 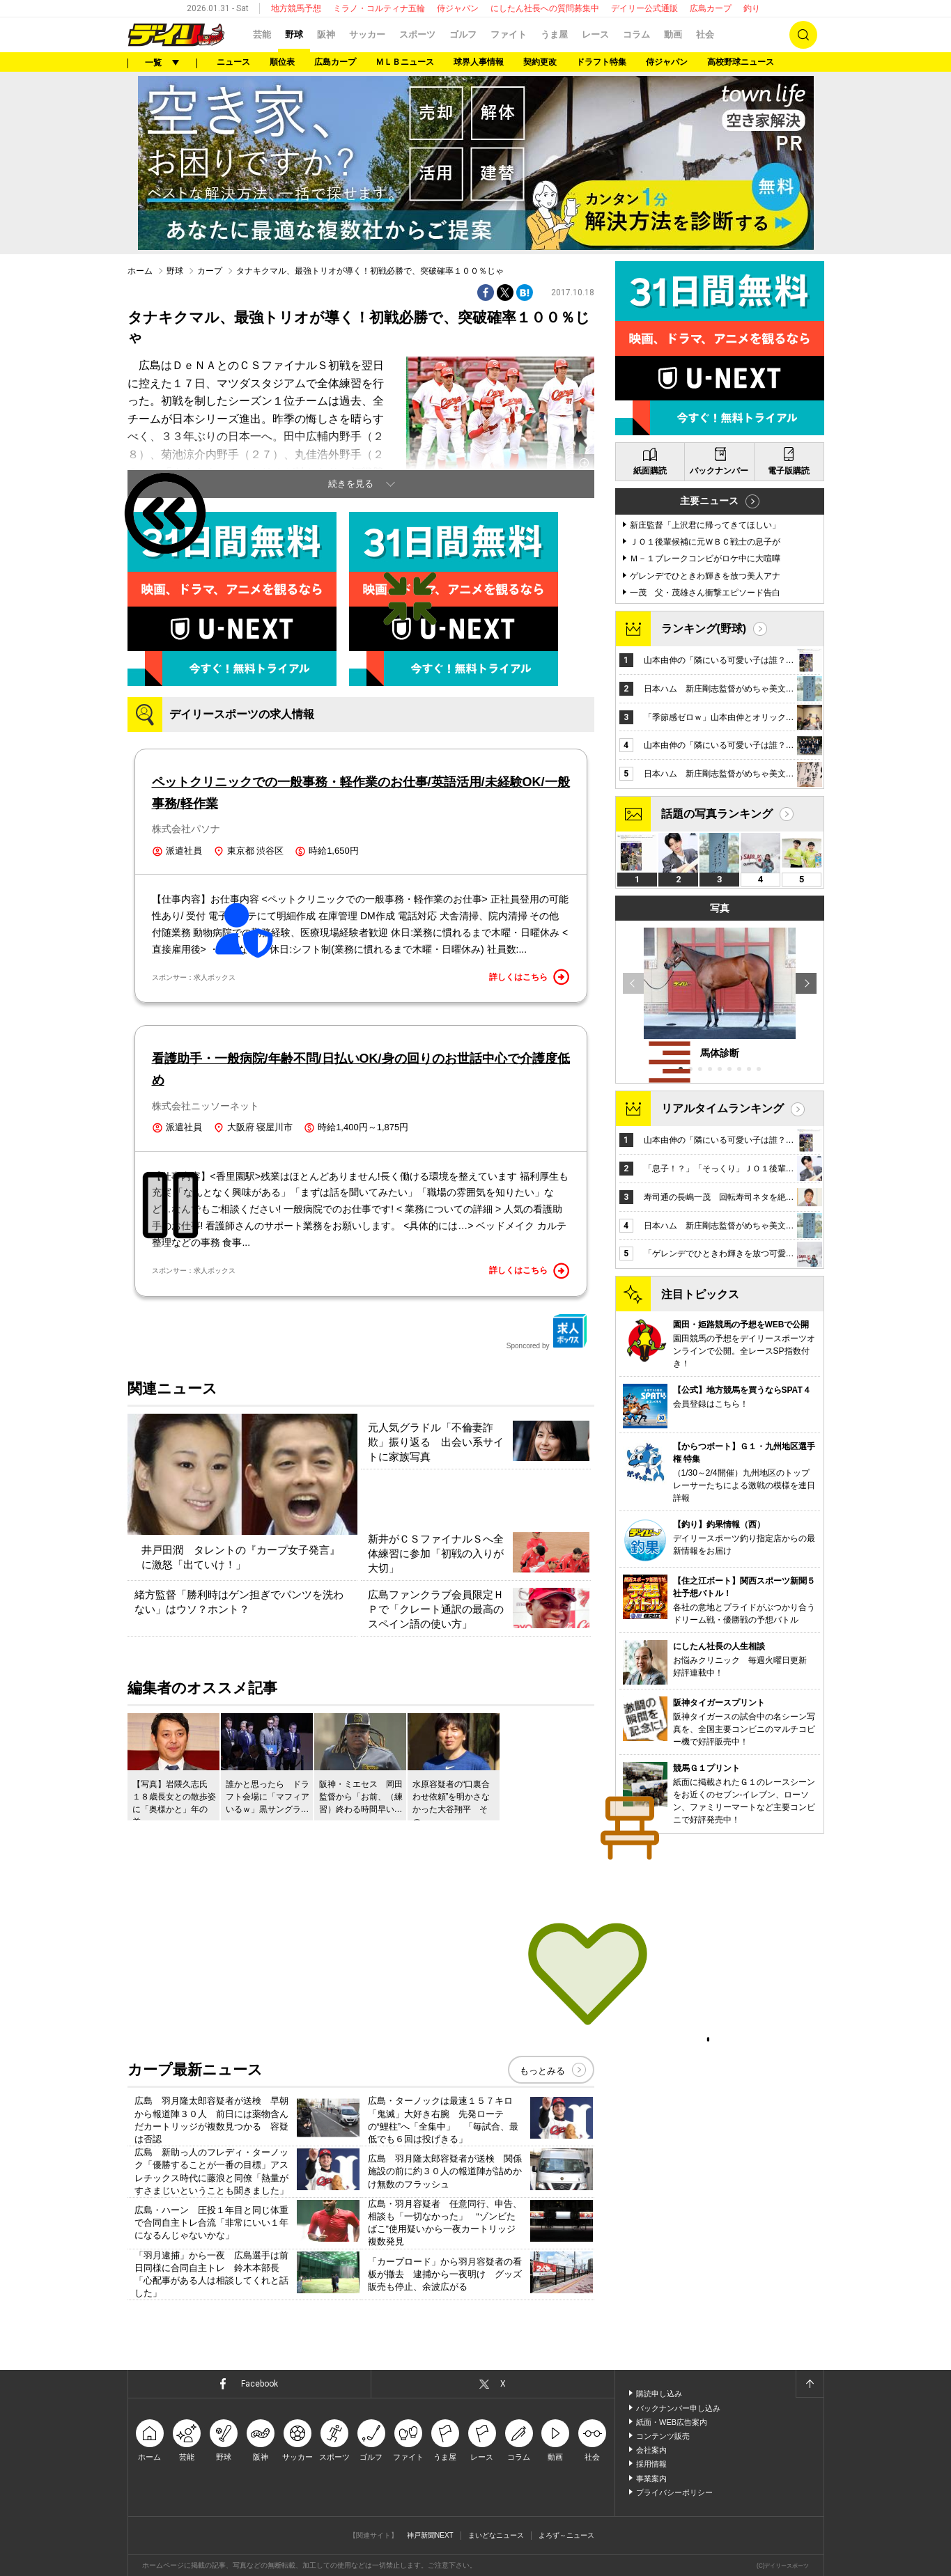 I want to click on exit fullscreen mode, so click(x=410, y=598).